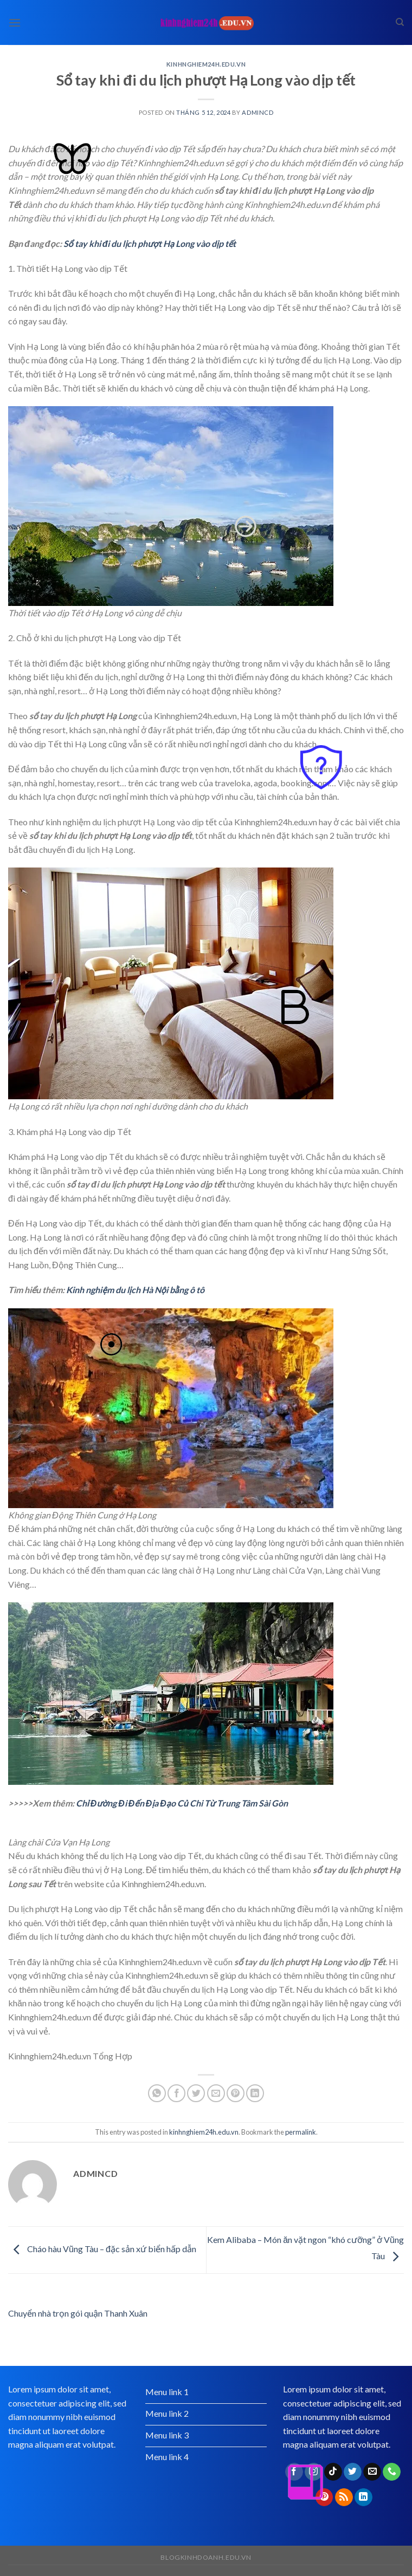  I want to click on unknown or unverified workspace security status, so click(321, 767).